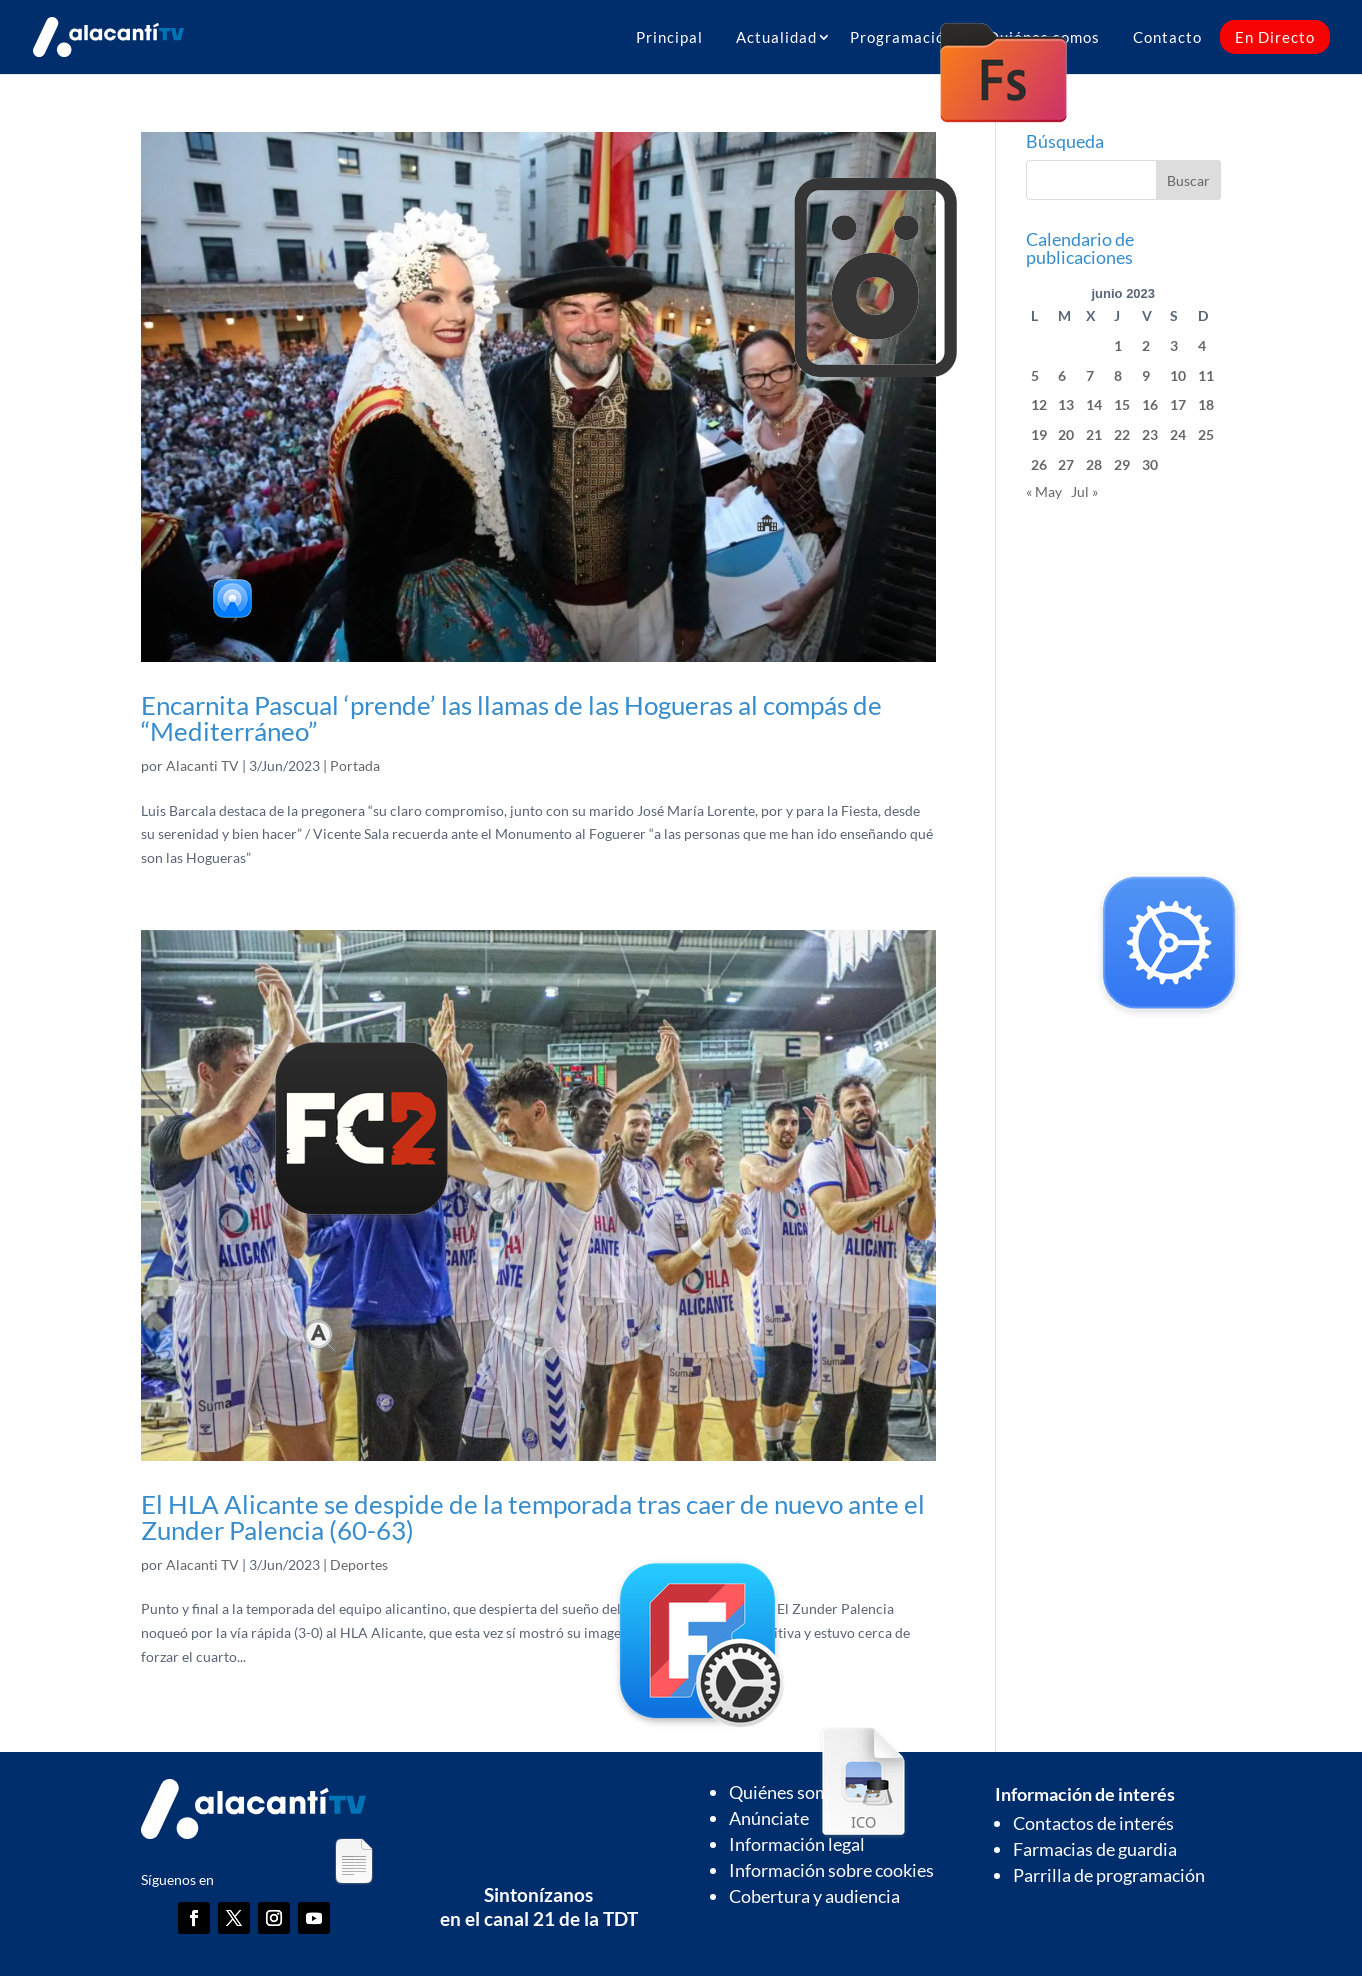 Image resolution: width=1362 pixels, height=1976 pixels. What do you see at coordinates (354, 1861) in the screenshot?
I see `a plain text file` at bounding box center [354, 1861].